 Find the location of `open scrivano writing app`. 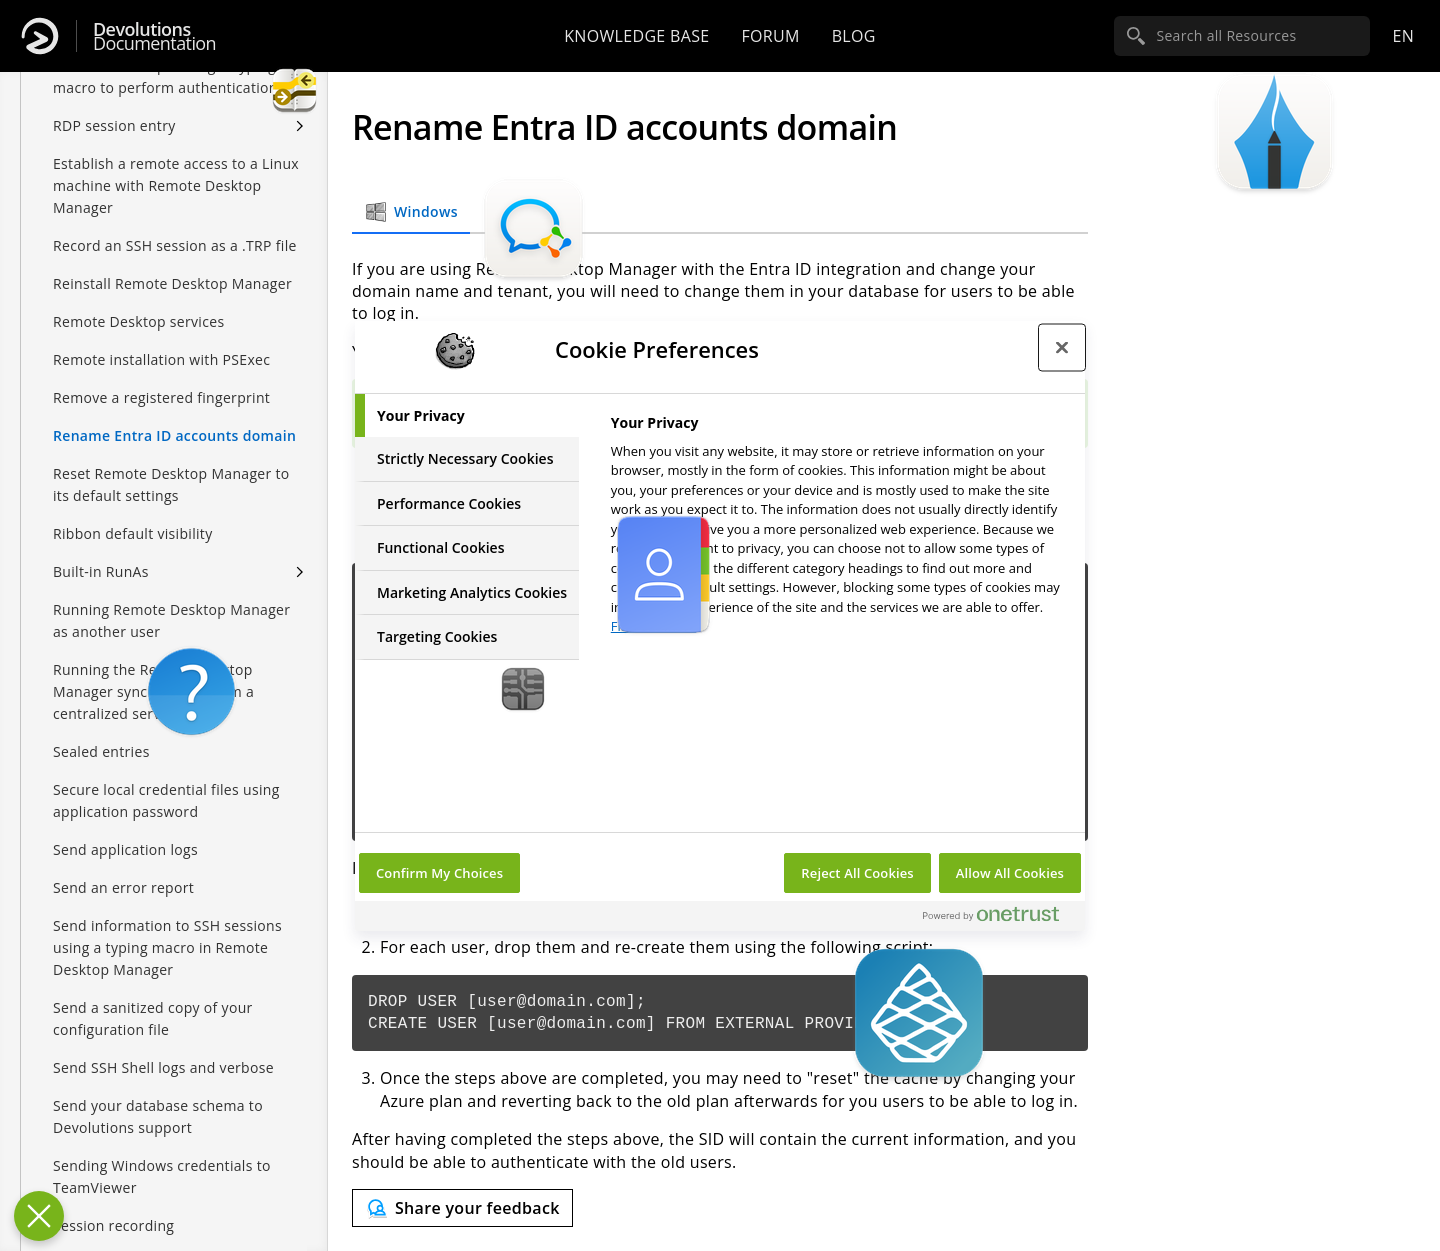

open scrivano writing app is located at coordinates (1274, 131).